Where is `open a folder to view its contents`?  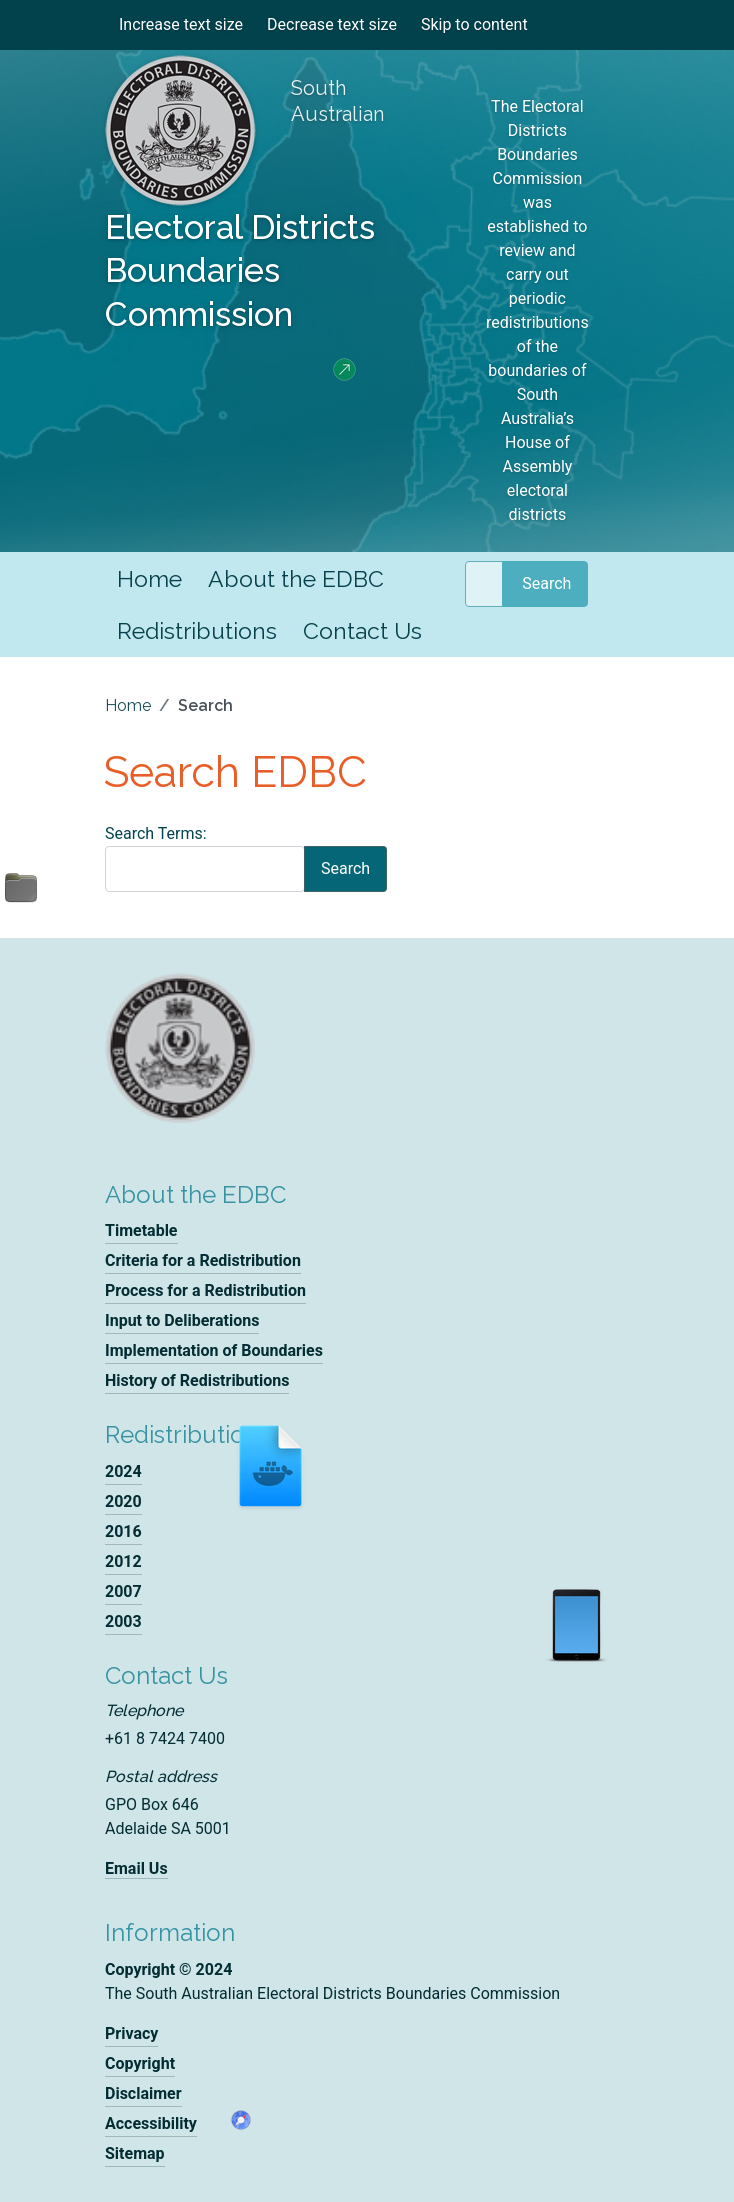
open a folder to view its contents is located at coordinates (21, 887).